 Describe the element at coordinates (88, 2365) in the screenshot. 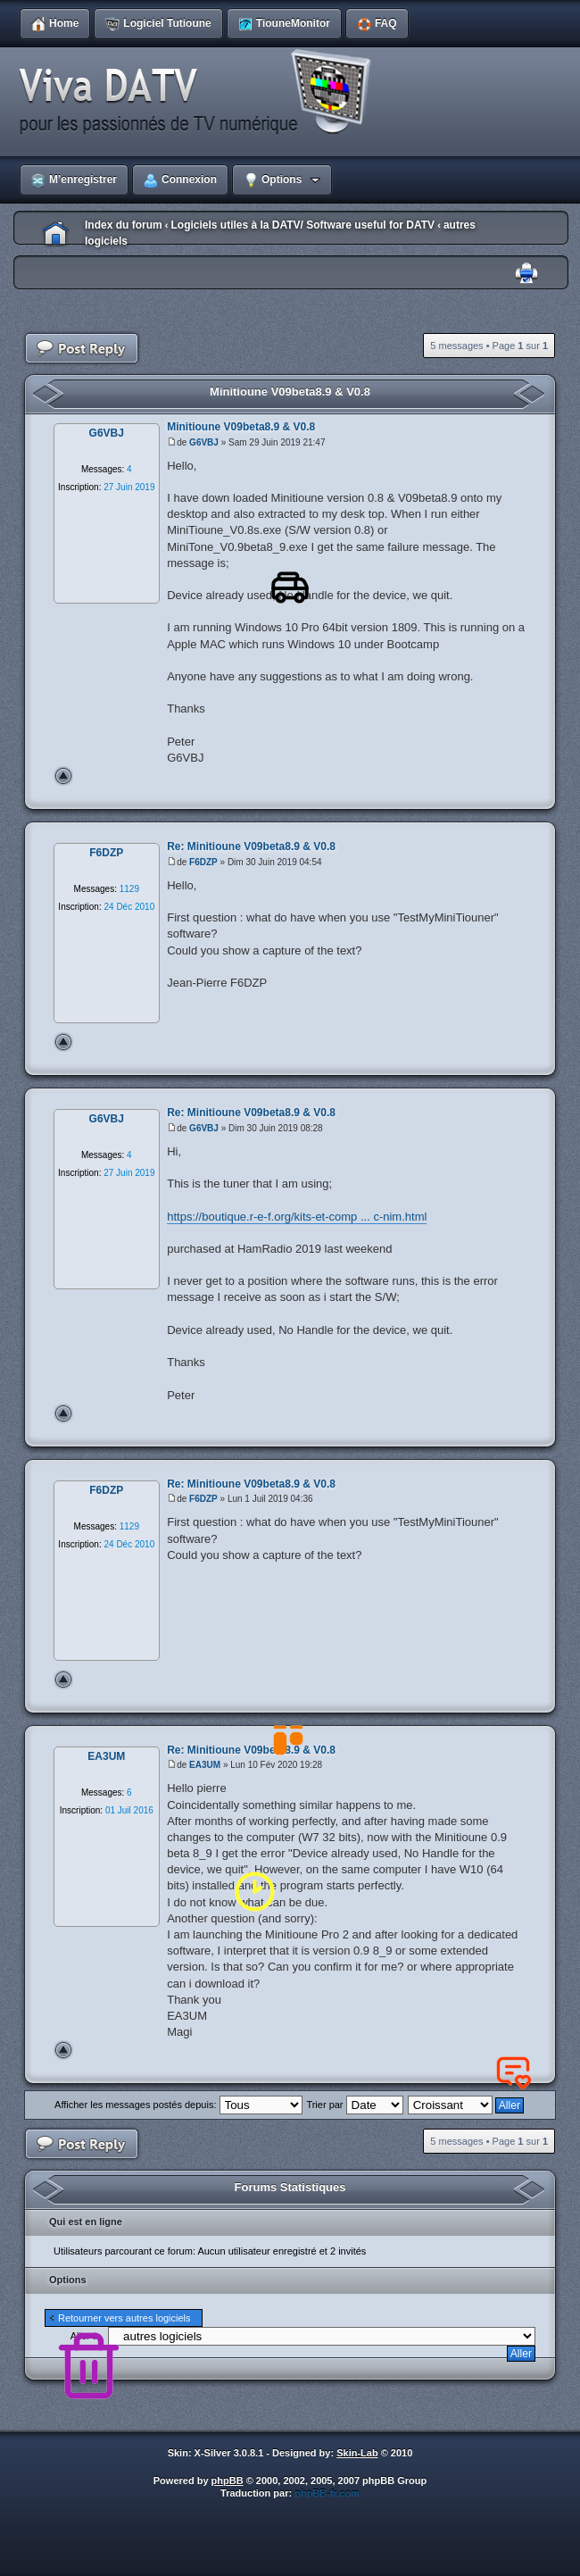

I see `delete this item` at that location.